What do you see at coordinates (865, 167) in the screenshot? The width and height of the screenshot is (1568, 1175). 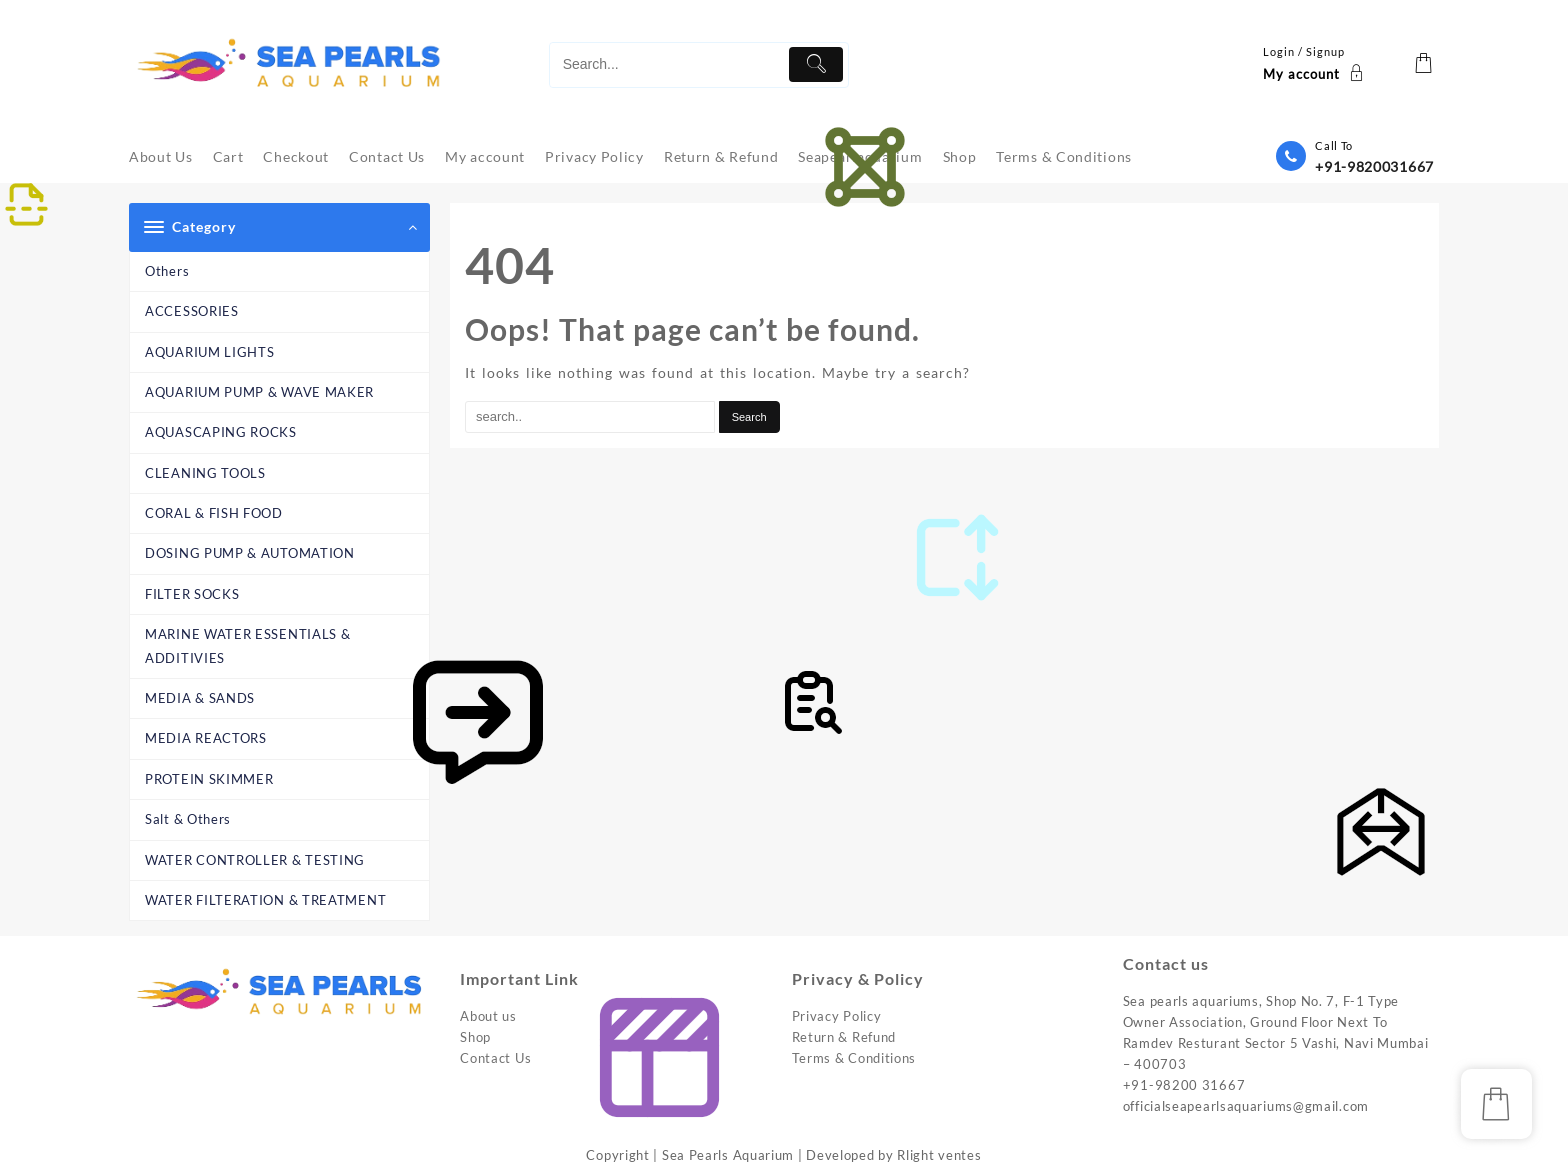 I see `view full network topology` at bounding box center [865, 167].